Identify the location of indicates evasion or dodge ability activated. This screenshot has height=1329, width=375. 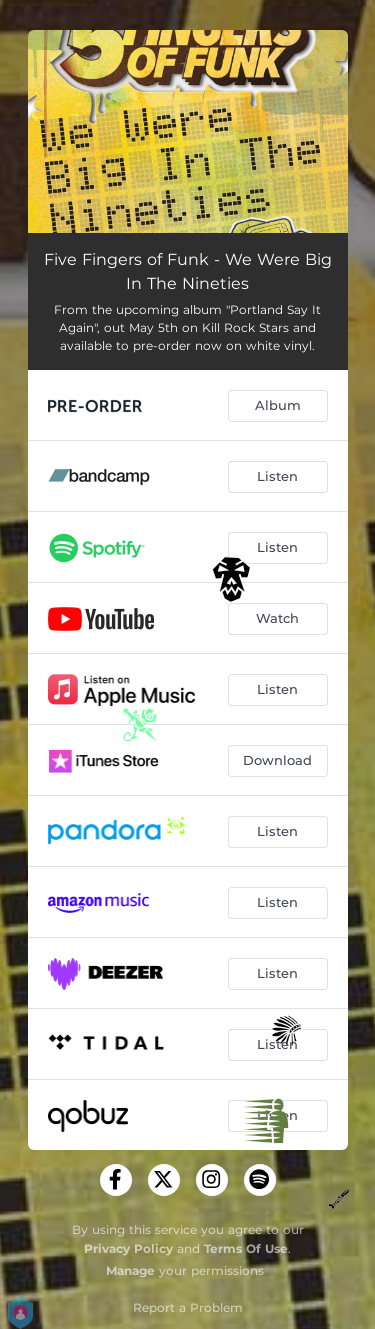
(266, 1121).